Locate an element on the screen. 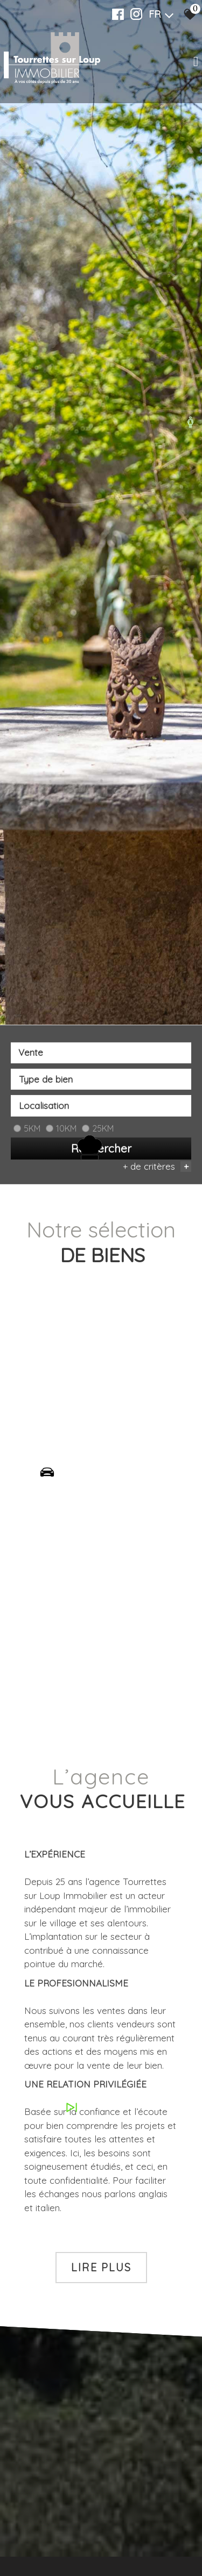 Image resolution: width=202 pixels, height=2576 pixels. access sports car or vehicle settings is located at coordinates (47, 1472).